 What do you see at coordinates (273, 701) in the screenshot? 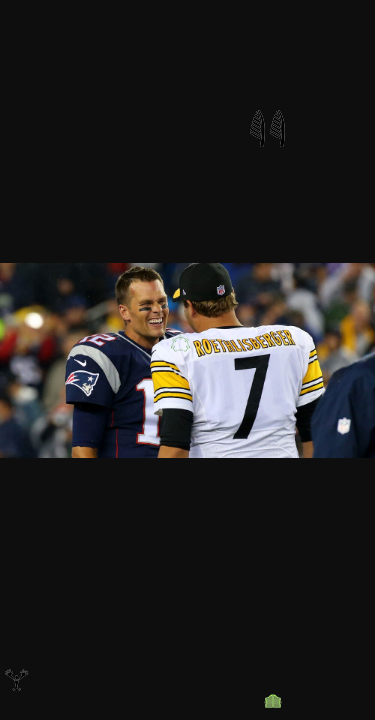
I see `enter a western-themed game area or saloon` at bounding box center [273, 701].